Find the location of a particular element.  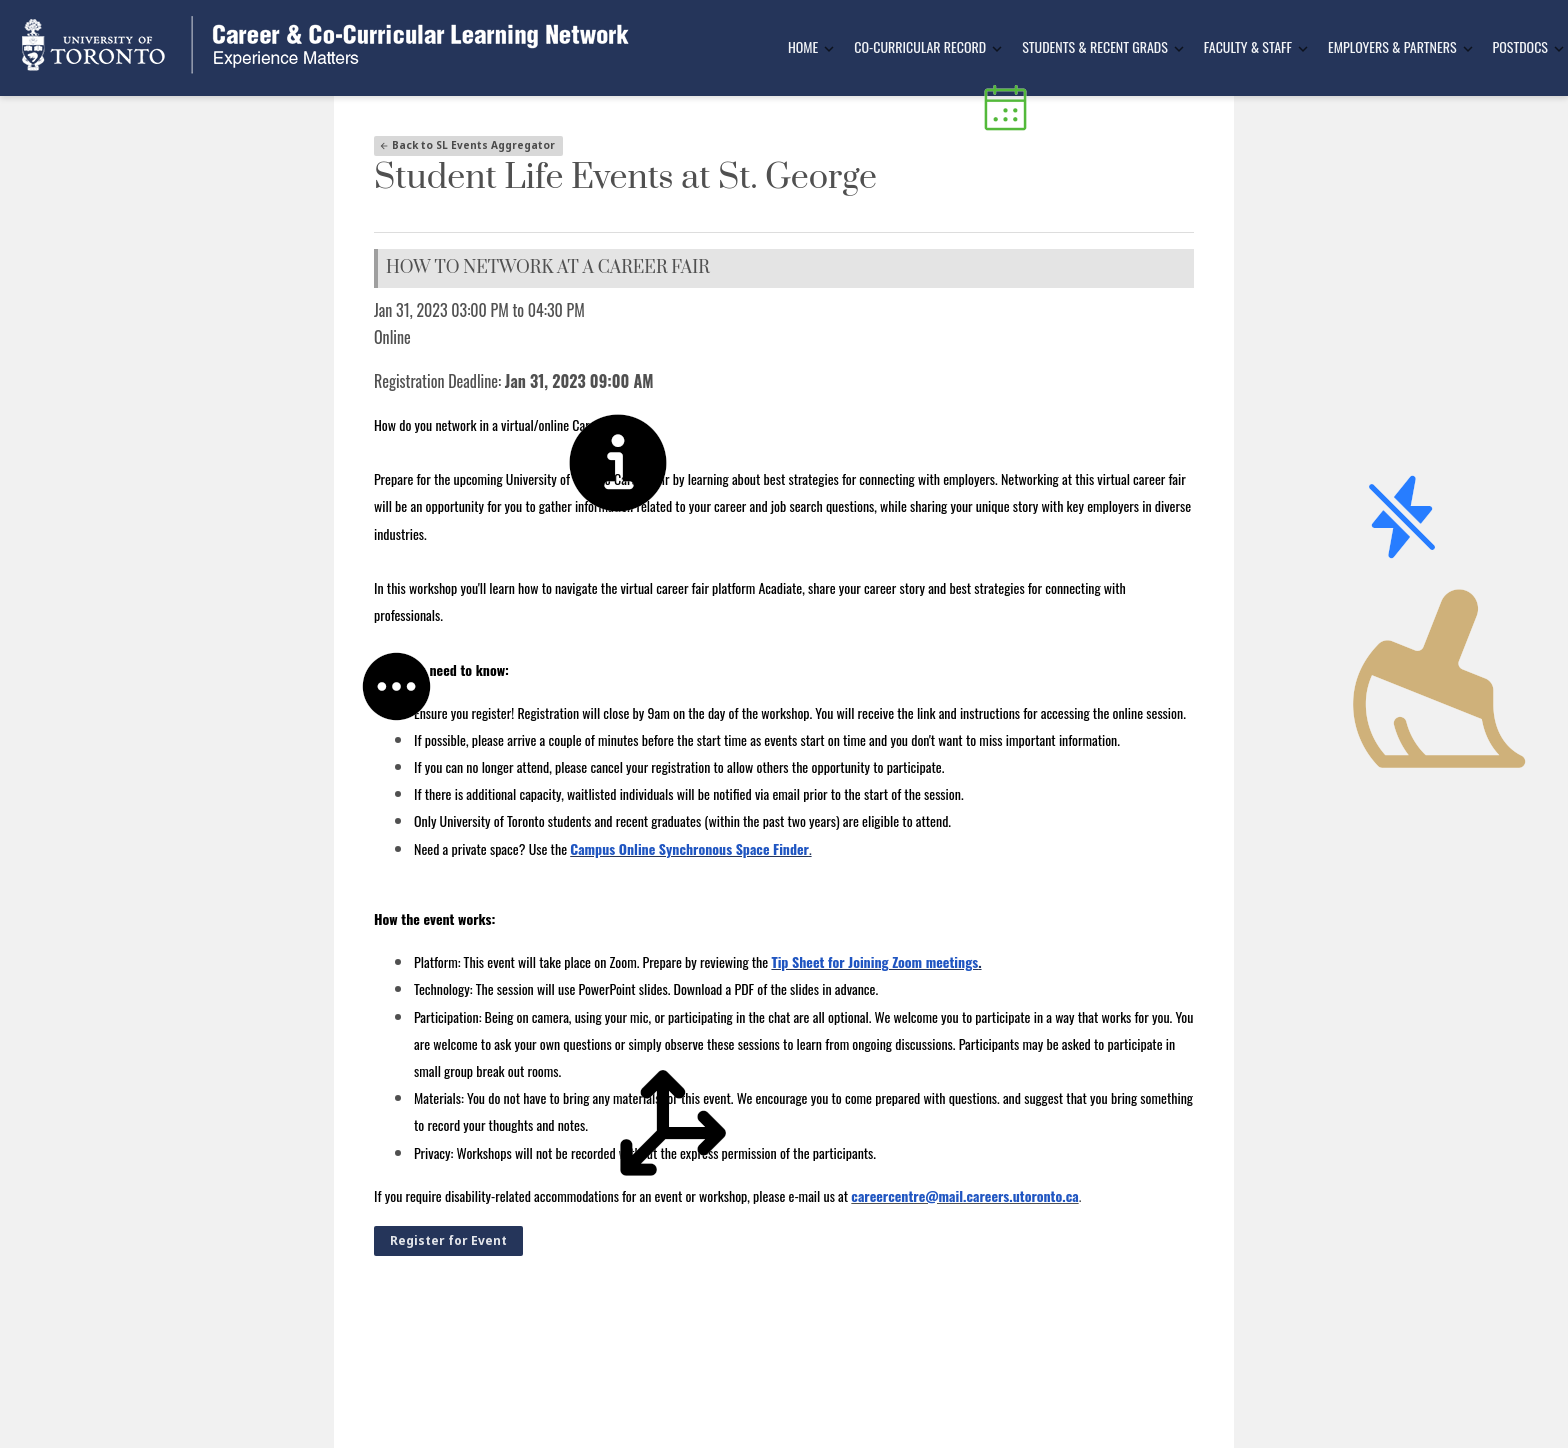

view calendar events is located at coordinates (1005, 109).